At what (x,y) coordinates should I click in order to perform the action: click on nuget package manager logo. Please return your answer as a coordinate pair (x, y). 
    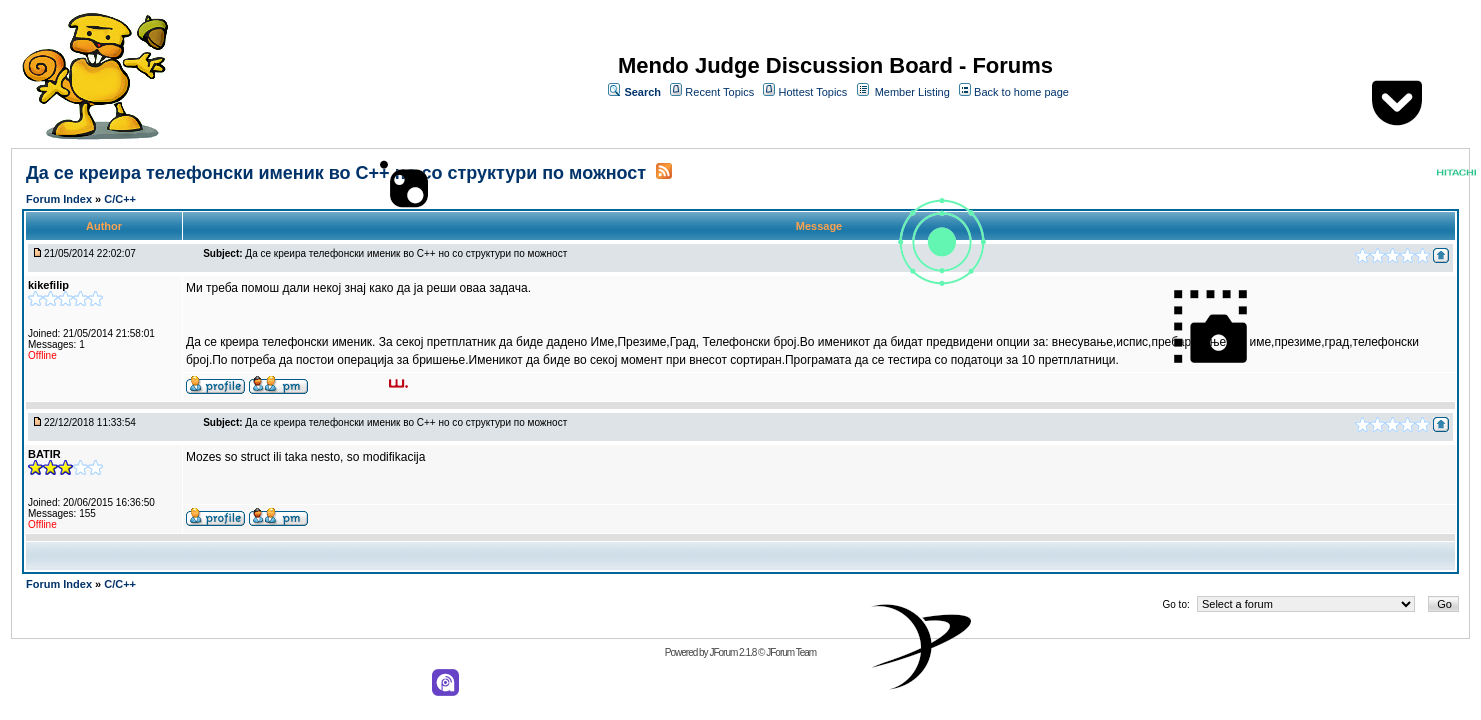
    Looking at the image, I should click on (404, 184).